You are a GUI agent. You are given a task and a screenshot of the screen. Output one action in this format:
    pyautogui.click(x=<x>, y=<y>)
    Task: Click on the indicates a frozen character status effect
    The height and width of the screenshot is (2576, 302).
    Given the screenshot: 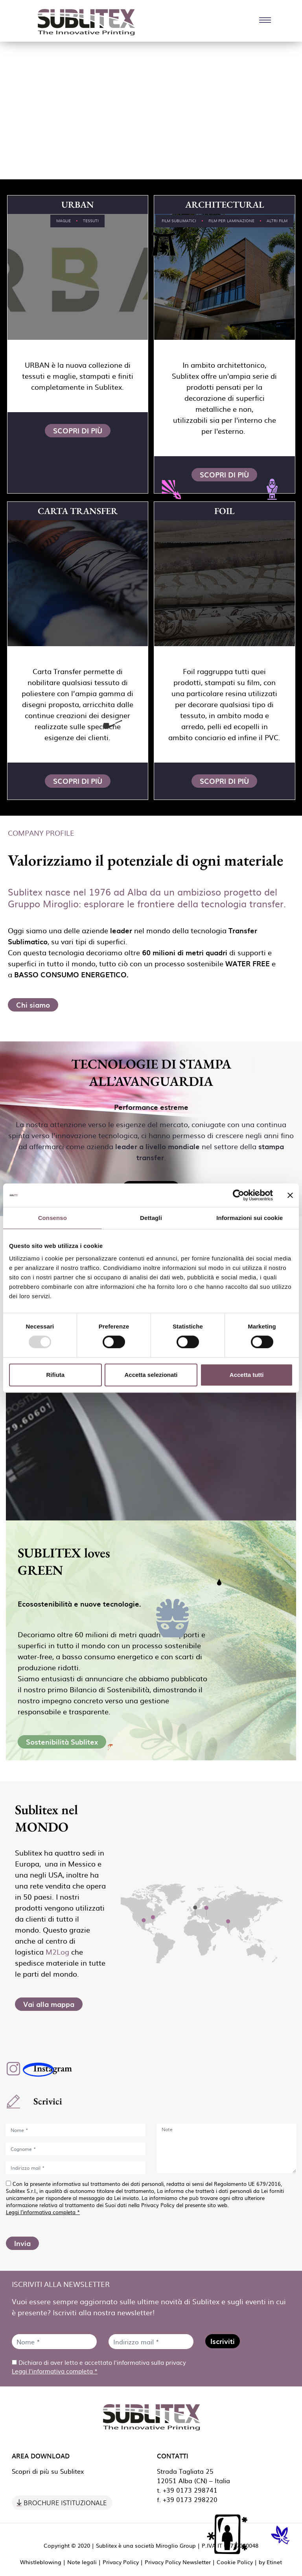 What is the action you would take?
    pyautogui.click(x=227, y=2534)
    